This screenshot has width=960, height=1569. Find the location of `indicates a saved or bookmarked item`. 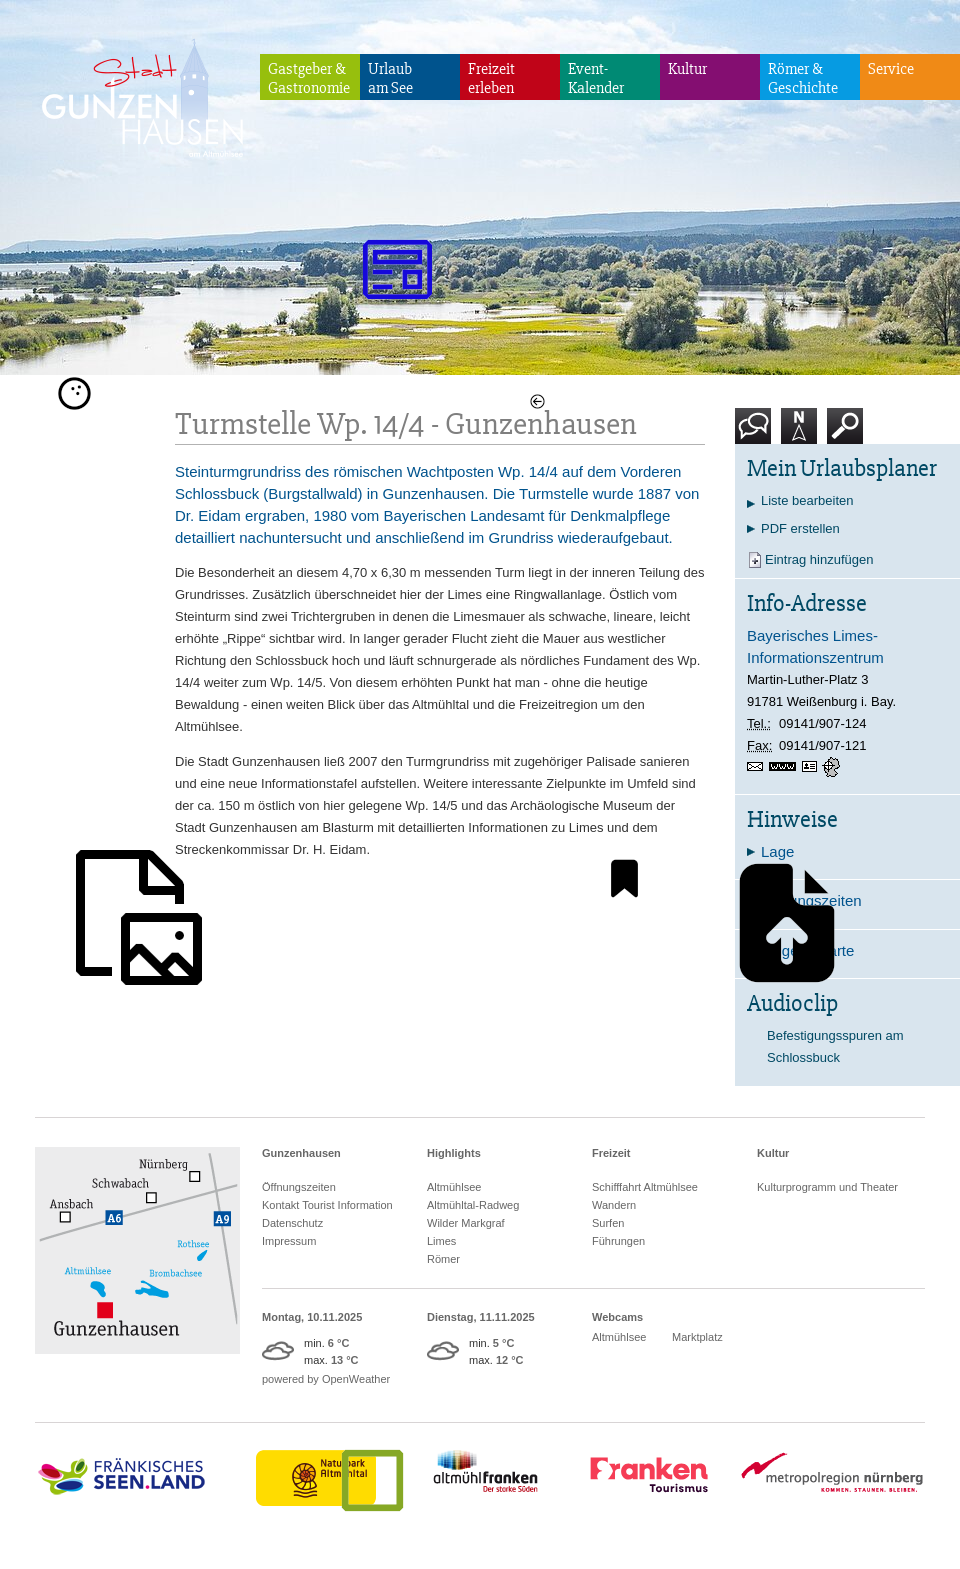

indicates a saved or bookmarked item is located at coordinates (624, 878).